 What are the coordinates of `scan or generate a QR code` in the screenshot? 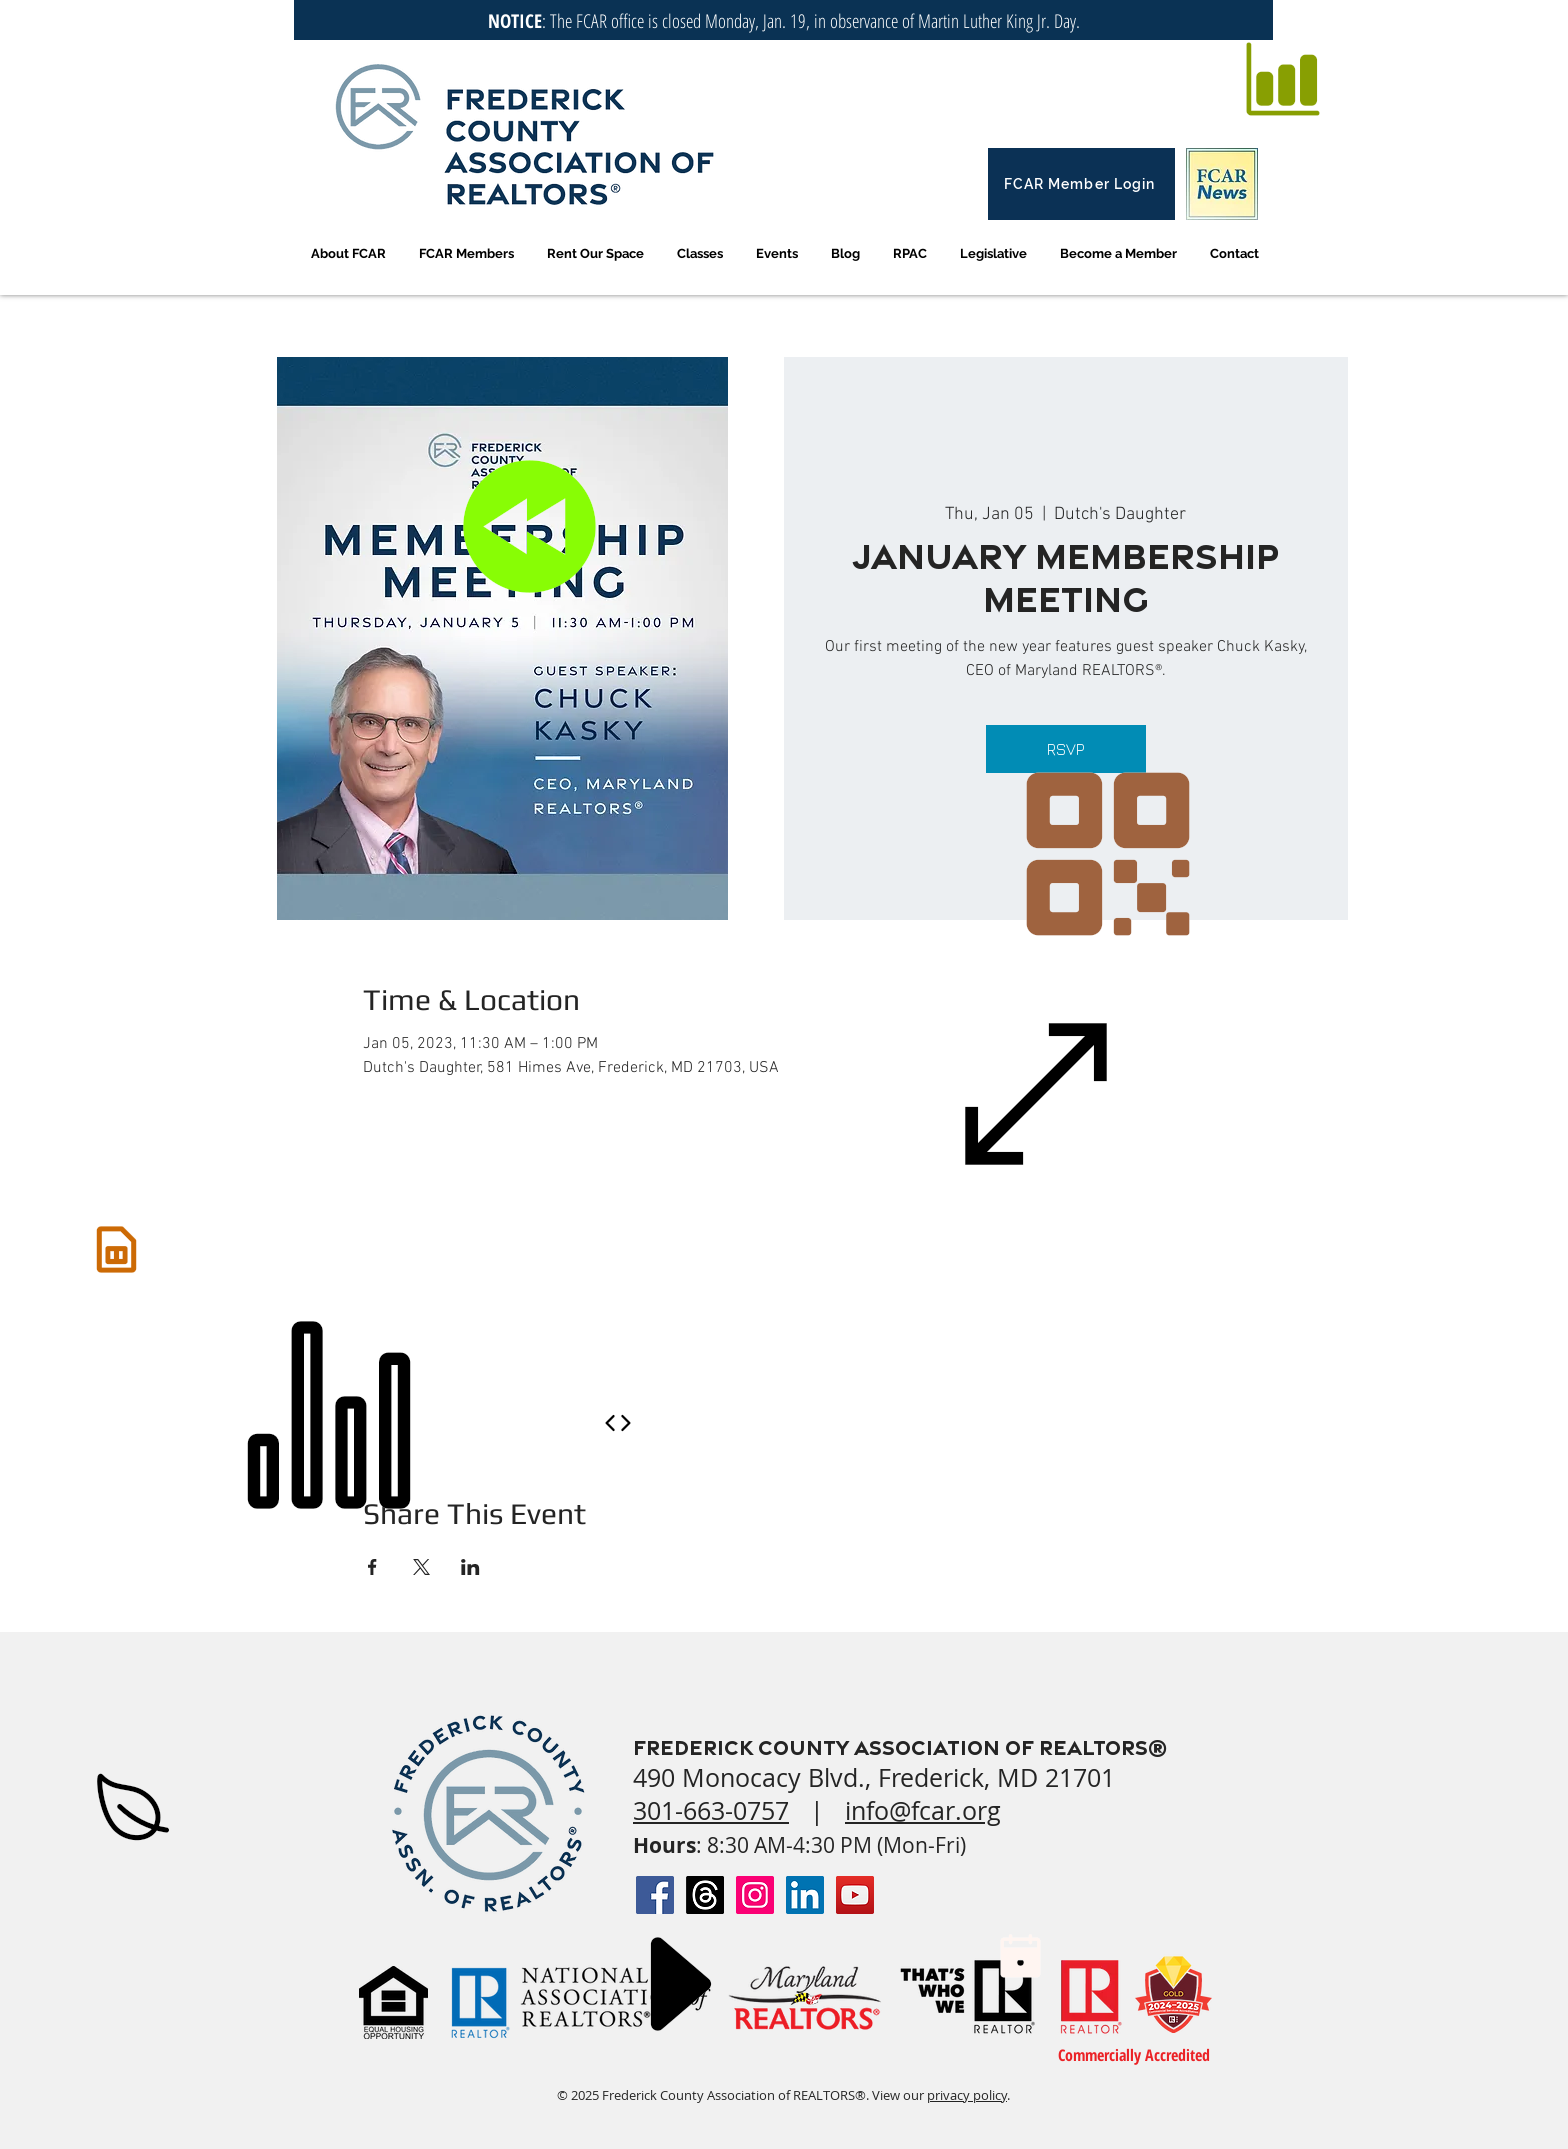 It's located at (1108, 854).